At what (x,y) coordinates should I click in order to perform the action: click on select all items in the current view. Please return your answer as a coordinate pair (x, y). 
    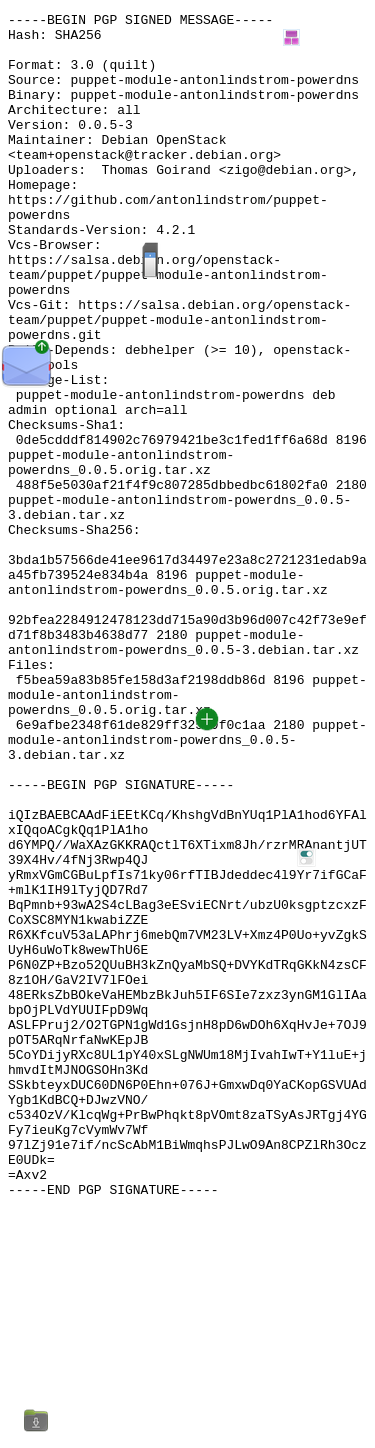
    Looking at the image, I should click on (291, 37).